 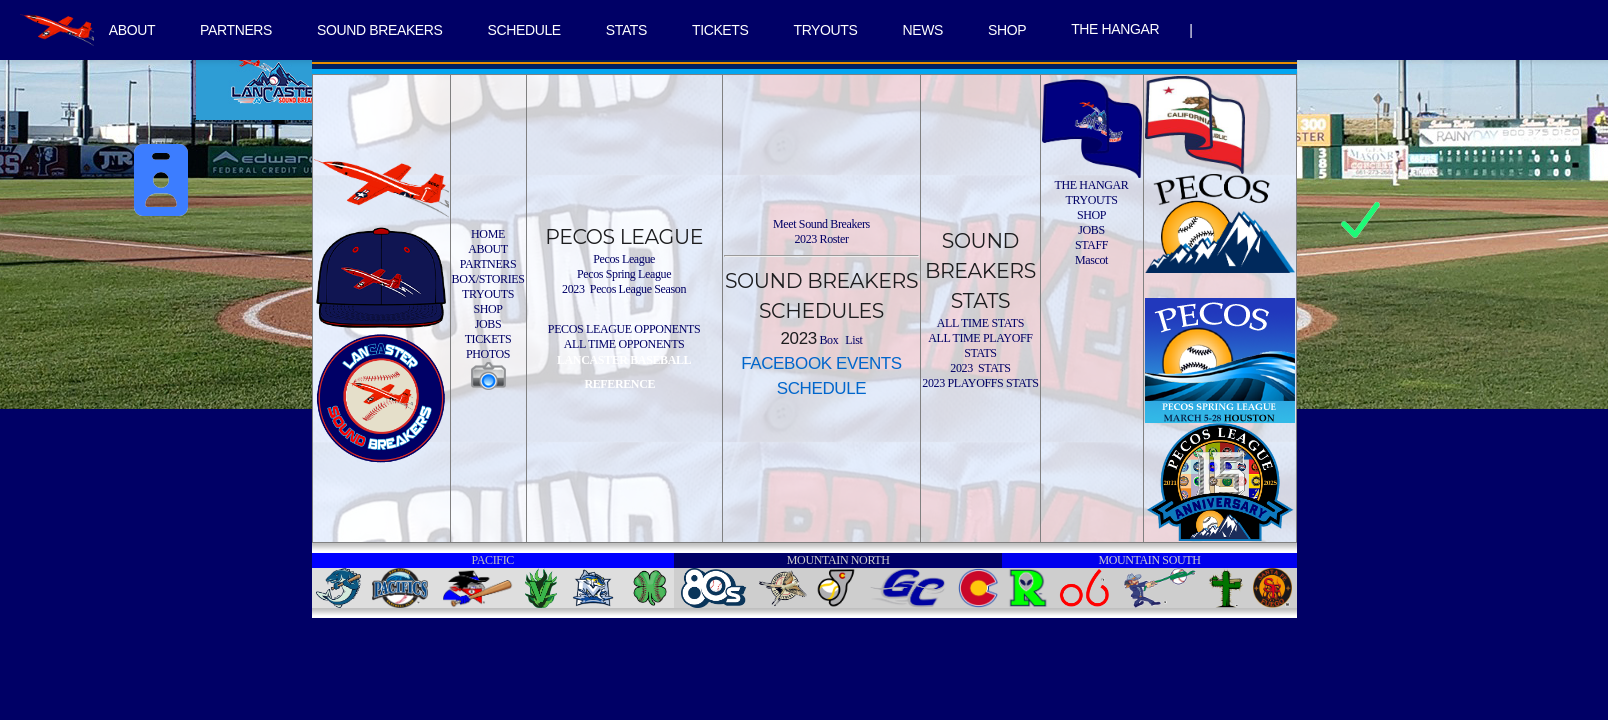 What do you see at coordinates (1360, 218) in the screenshot?
I see `confirms a completed action or task` at bounding box center [1360, 218].